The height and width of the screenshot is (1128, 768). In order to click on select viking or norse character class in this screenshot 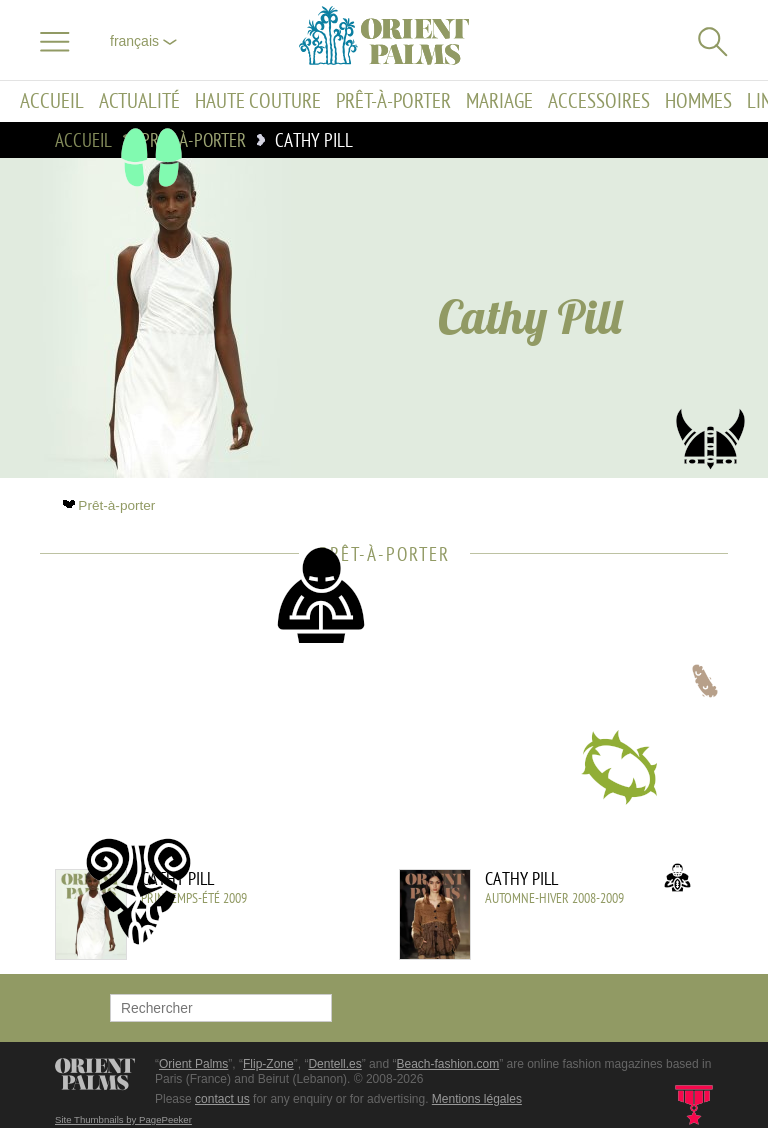, I will do `click(710, 437)`.